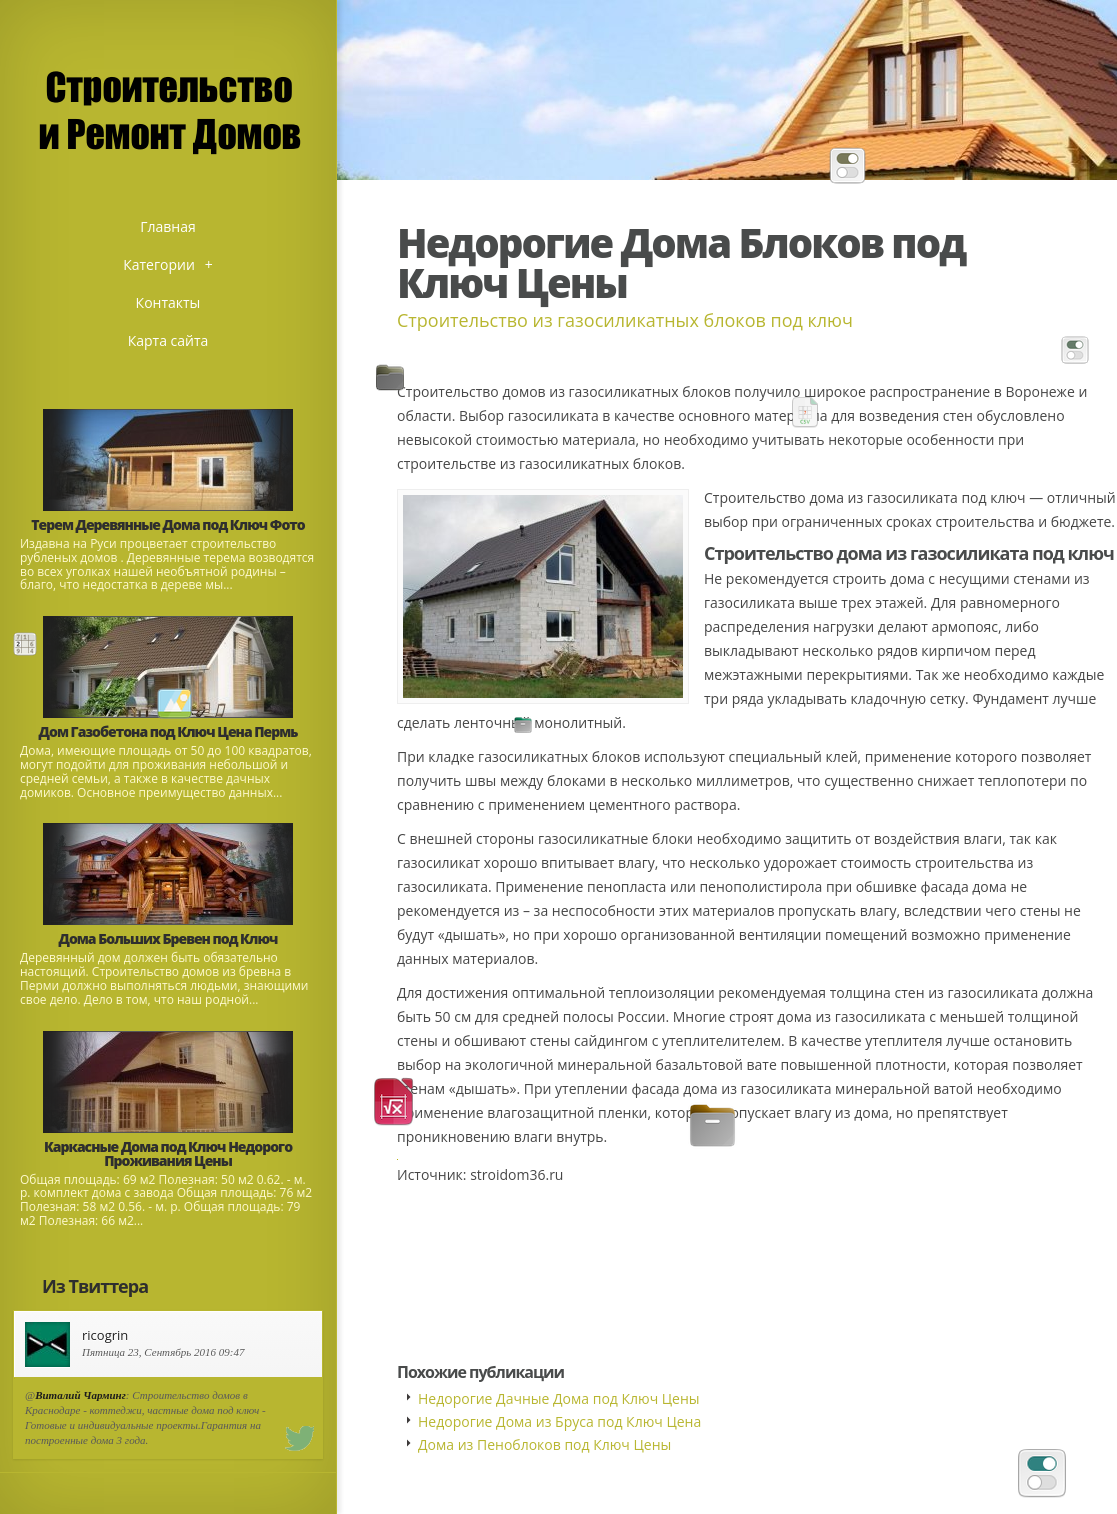 This screenshot has height=1514, width=1117. I want to click on open the photos app, so click(174, 703).